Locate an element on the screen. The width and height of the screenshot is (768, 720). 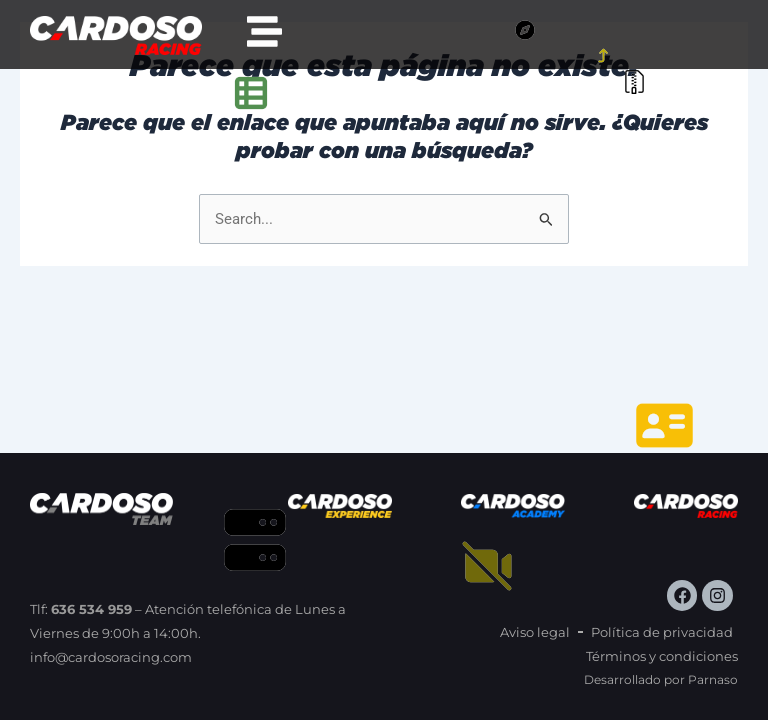
access server settings or management is located at coordinates (255, 540).